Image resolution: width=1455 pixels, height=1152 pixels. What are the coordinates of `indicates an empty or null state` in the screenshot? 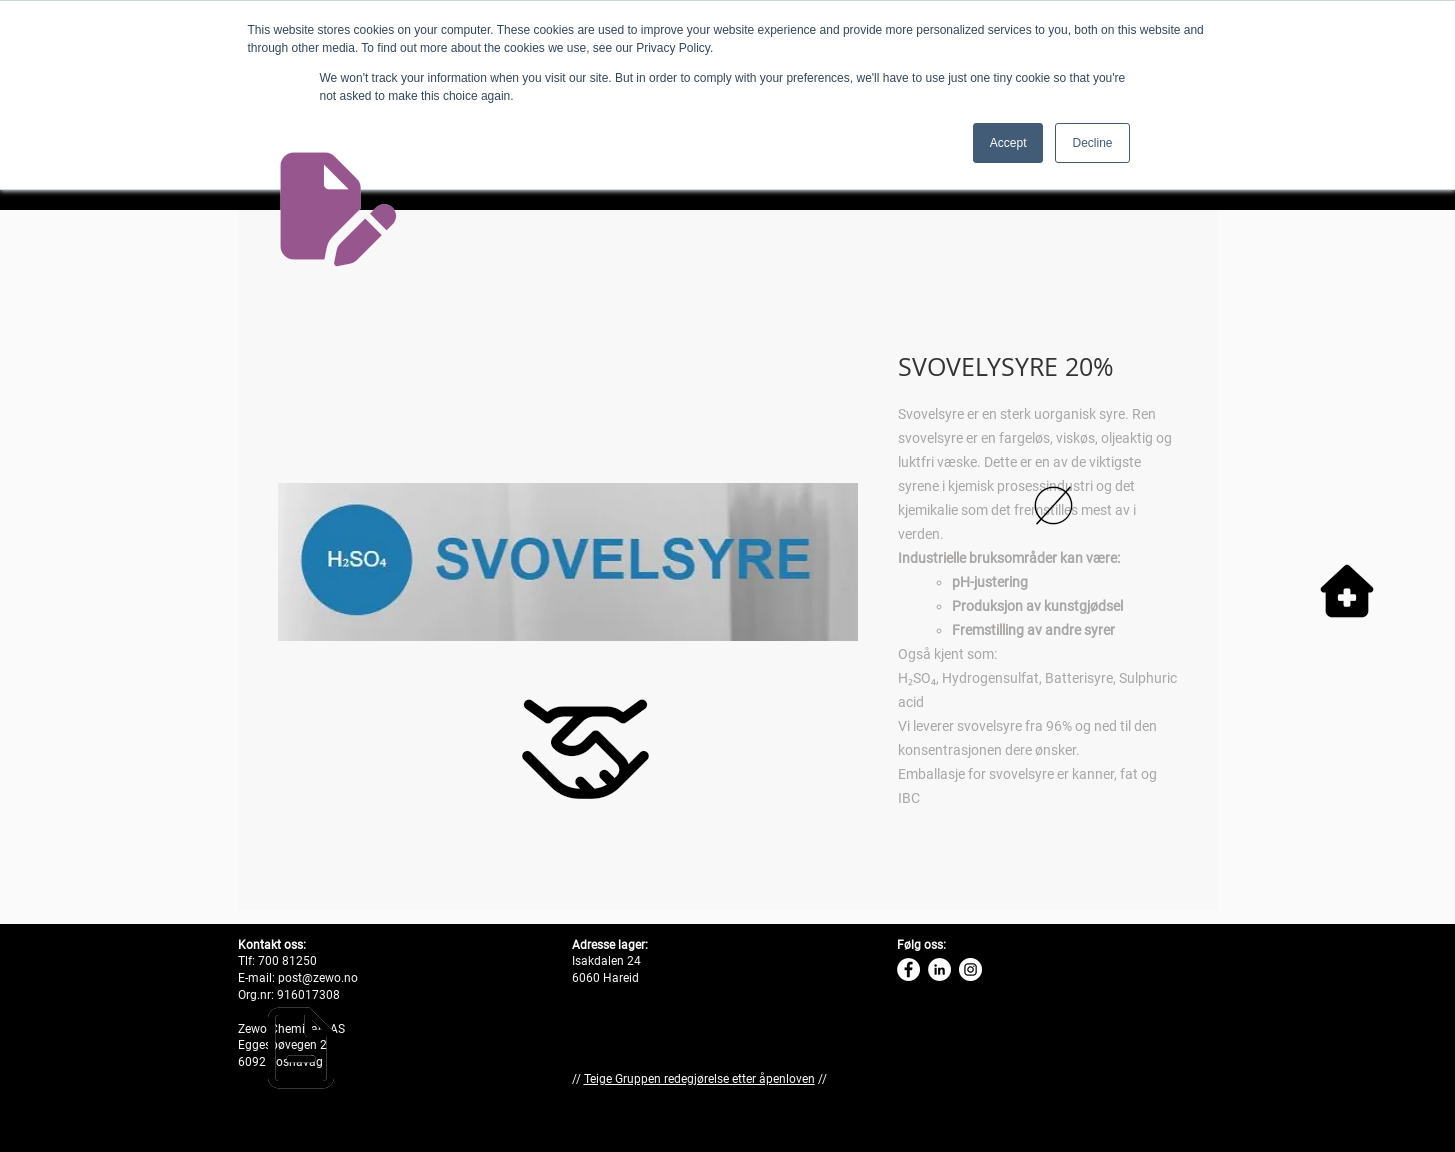 It's located at (1053, 505).